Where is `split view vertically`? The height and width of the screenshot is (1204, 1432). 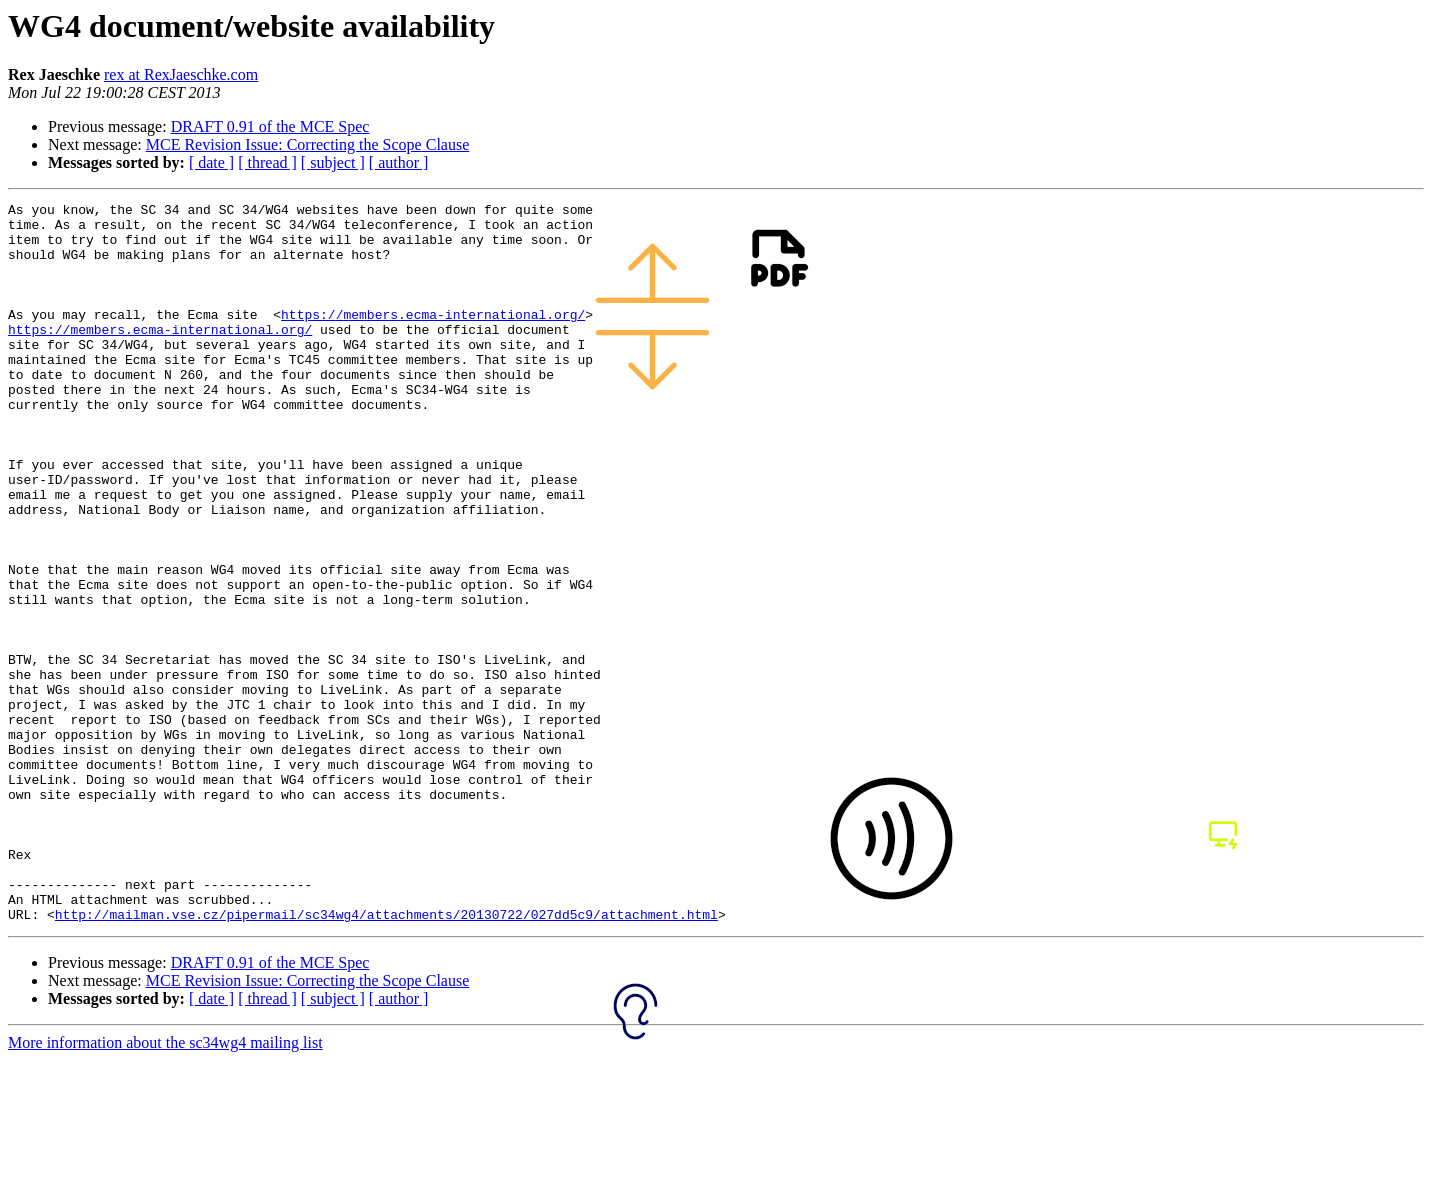 split view vertically is located at coordinates (652, 316).